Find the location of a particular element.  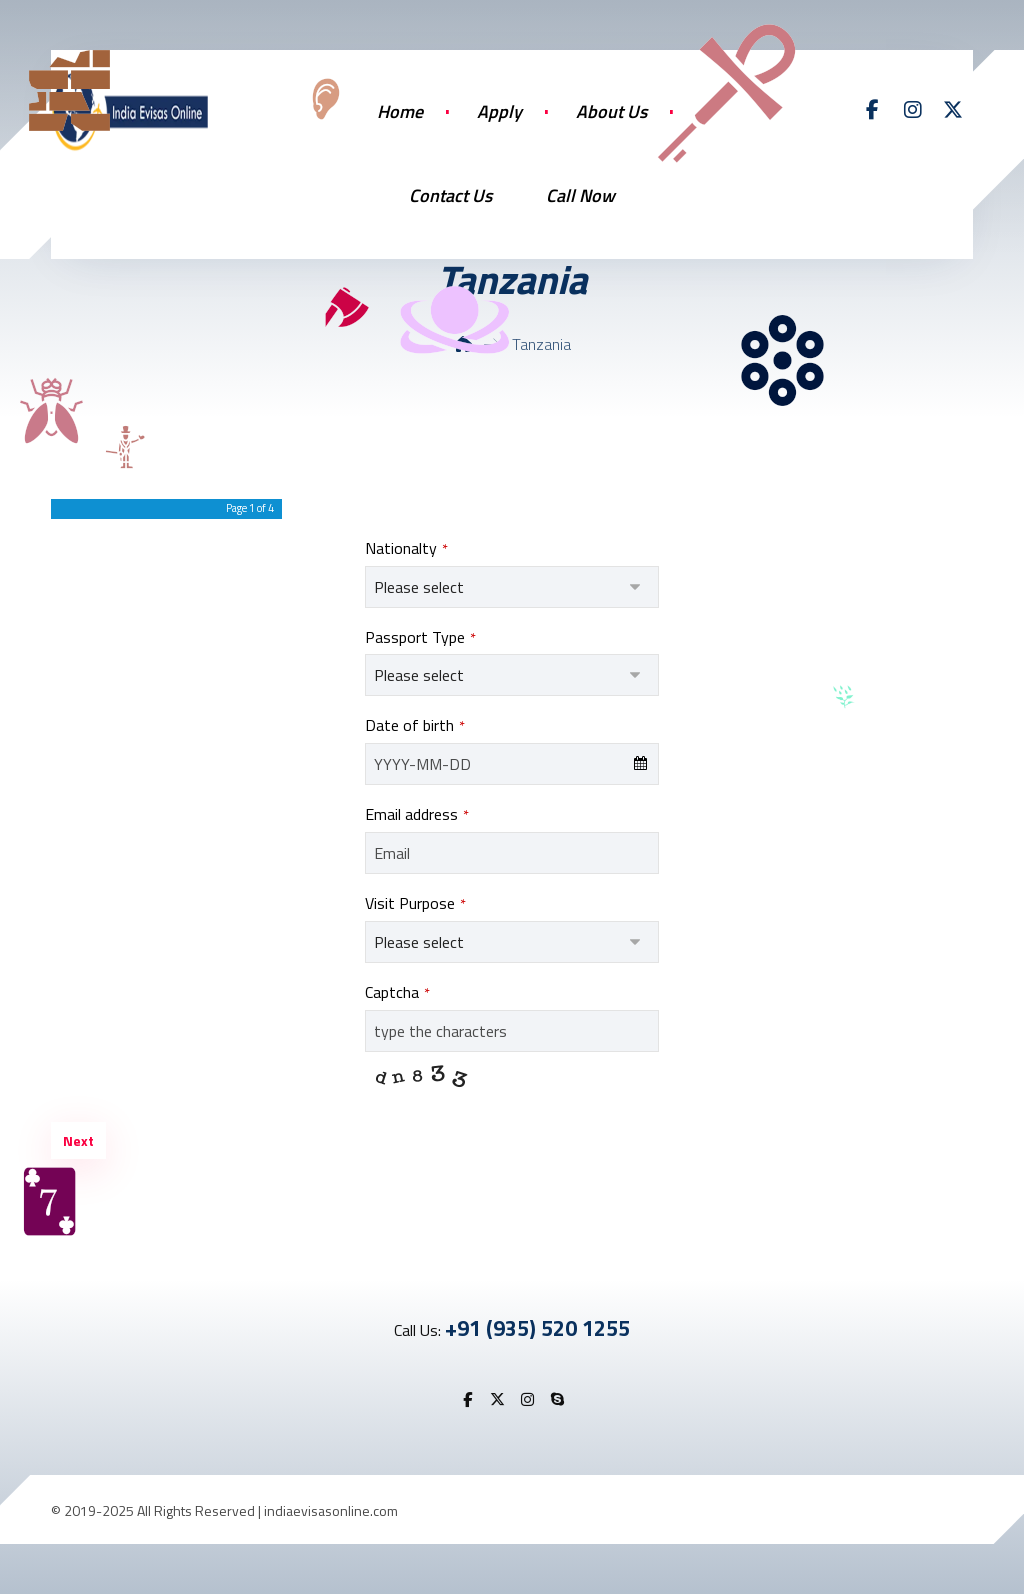

millennium key item from yu-gi-oh series is located at coordinates (726, 93).